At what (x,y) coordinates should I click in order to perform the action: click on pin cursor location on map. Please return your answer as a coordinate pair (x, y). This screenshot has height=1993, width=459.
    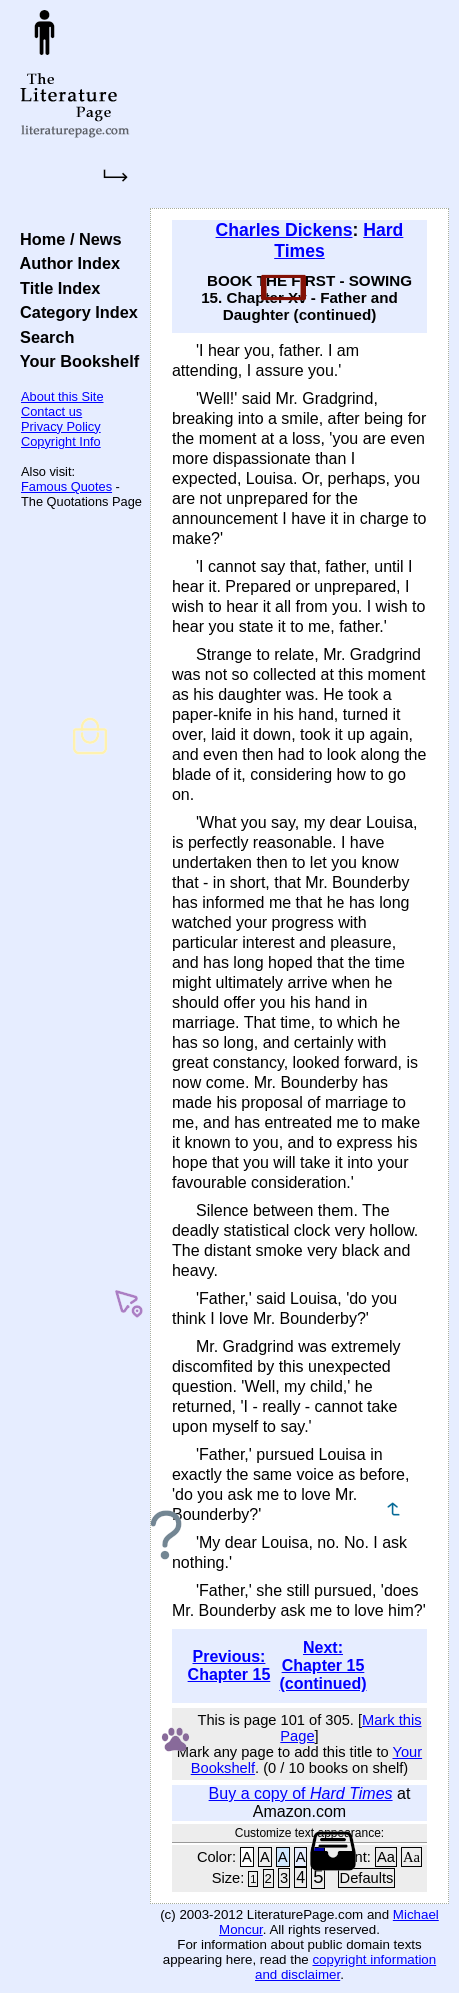
    Looking at the image, I should click on (127, 1302).